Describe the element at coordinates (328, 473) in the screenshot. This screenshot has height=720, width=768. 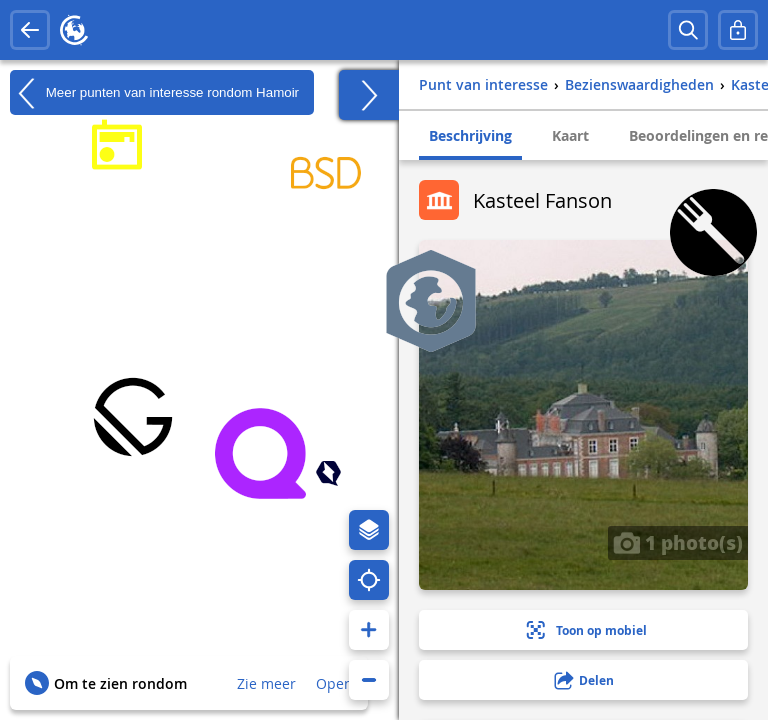
I see `qwik framework logo` at that location.